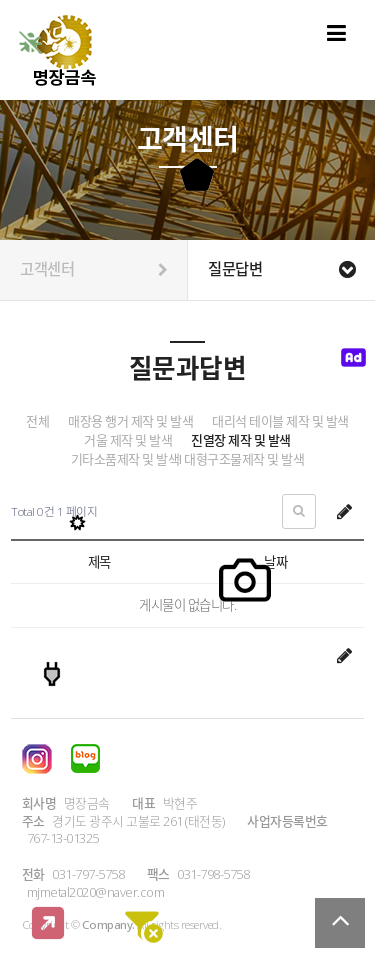  I want to click on take a photo, so click(245, 580).